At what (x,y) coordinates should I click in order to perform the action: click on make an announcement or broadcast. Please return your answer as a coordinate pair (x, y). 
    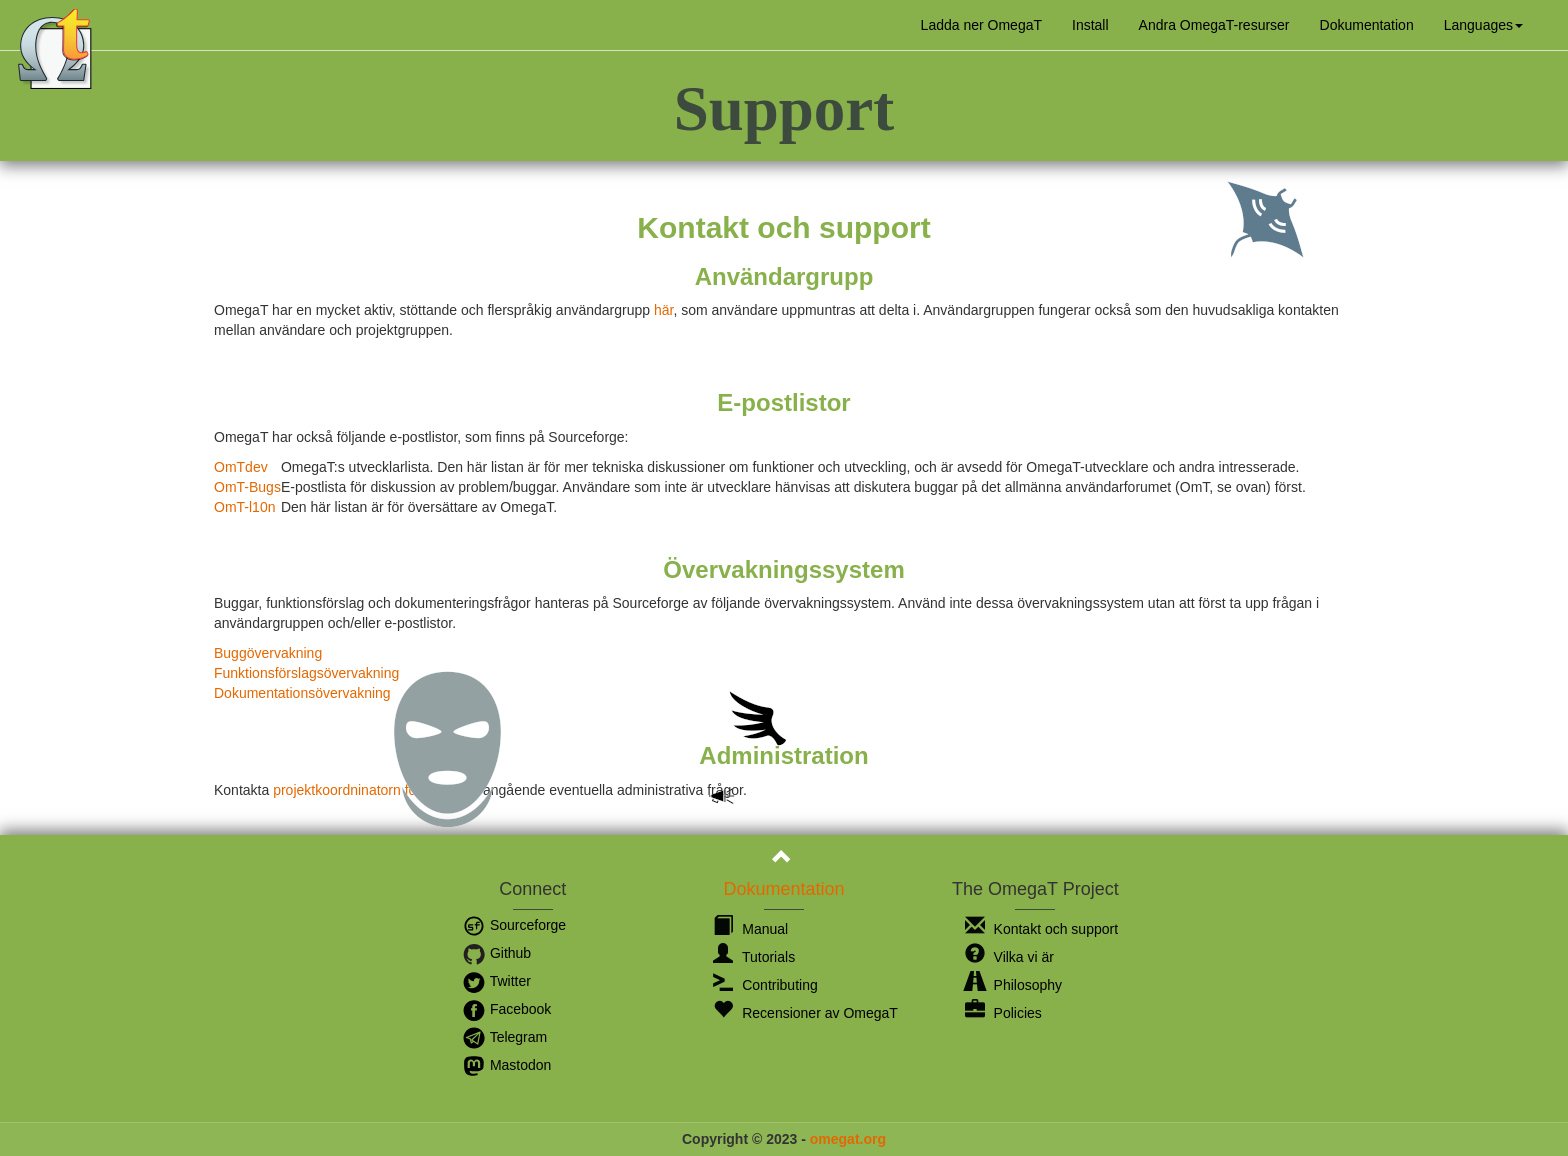
    Looking at the image, I should click on (722, 796).